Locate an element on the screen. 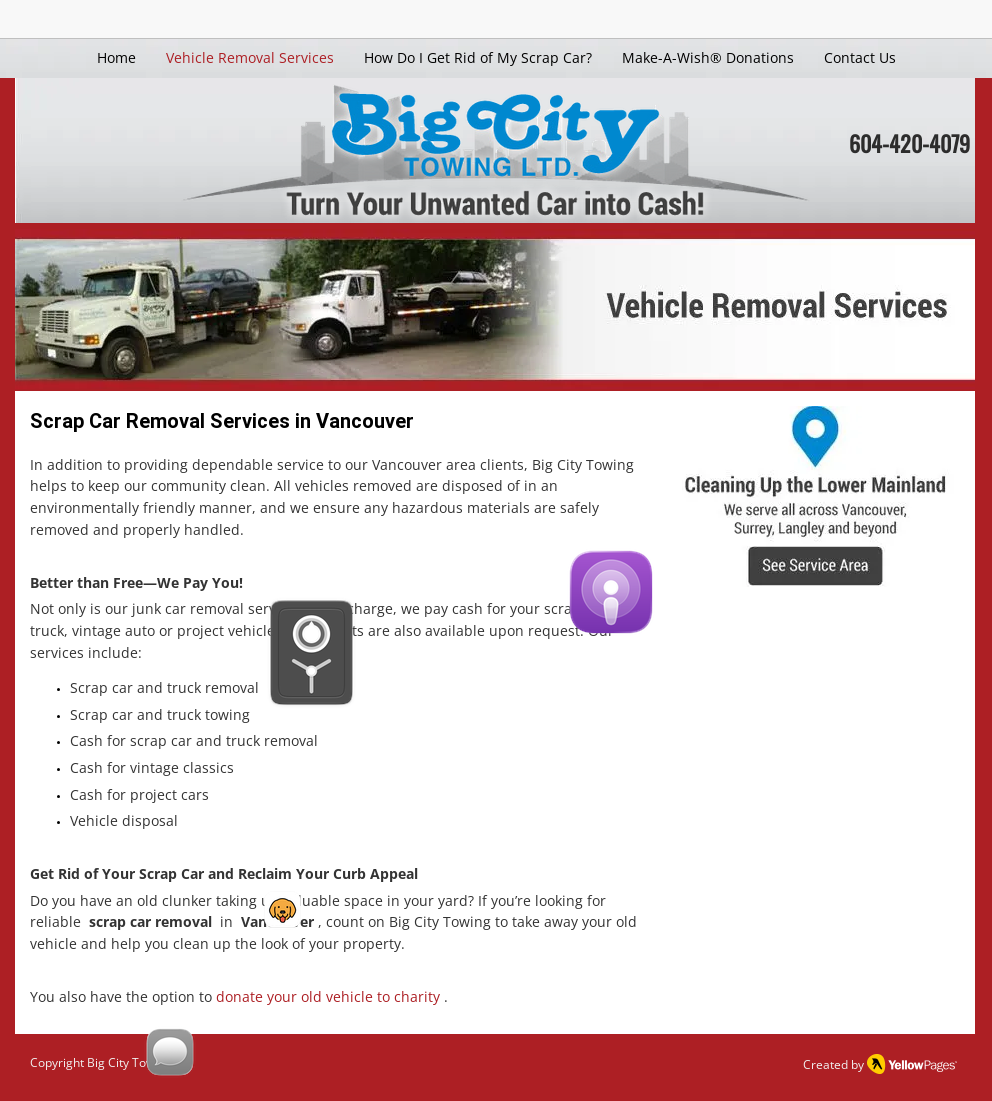  open the podcasts app is located at coordinates (611, 592).